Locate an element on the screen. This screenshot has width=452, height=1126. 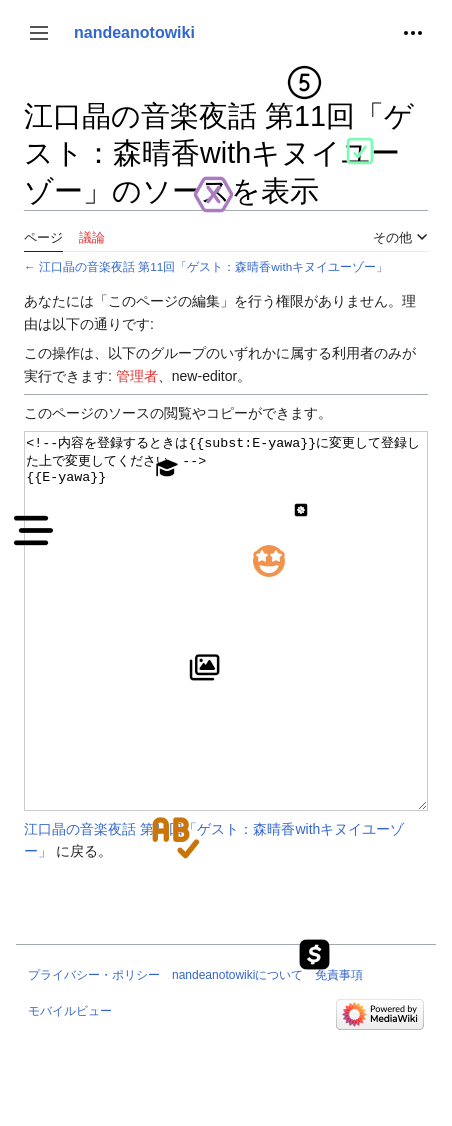
mark task as complete is located at coordinates (360, 151).